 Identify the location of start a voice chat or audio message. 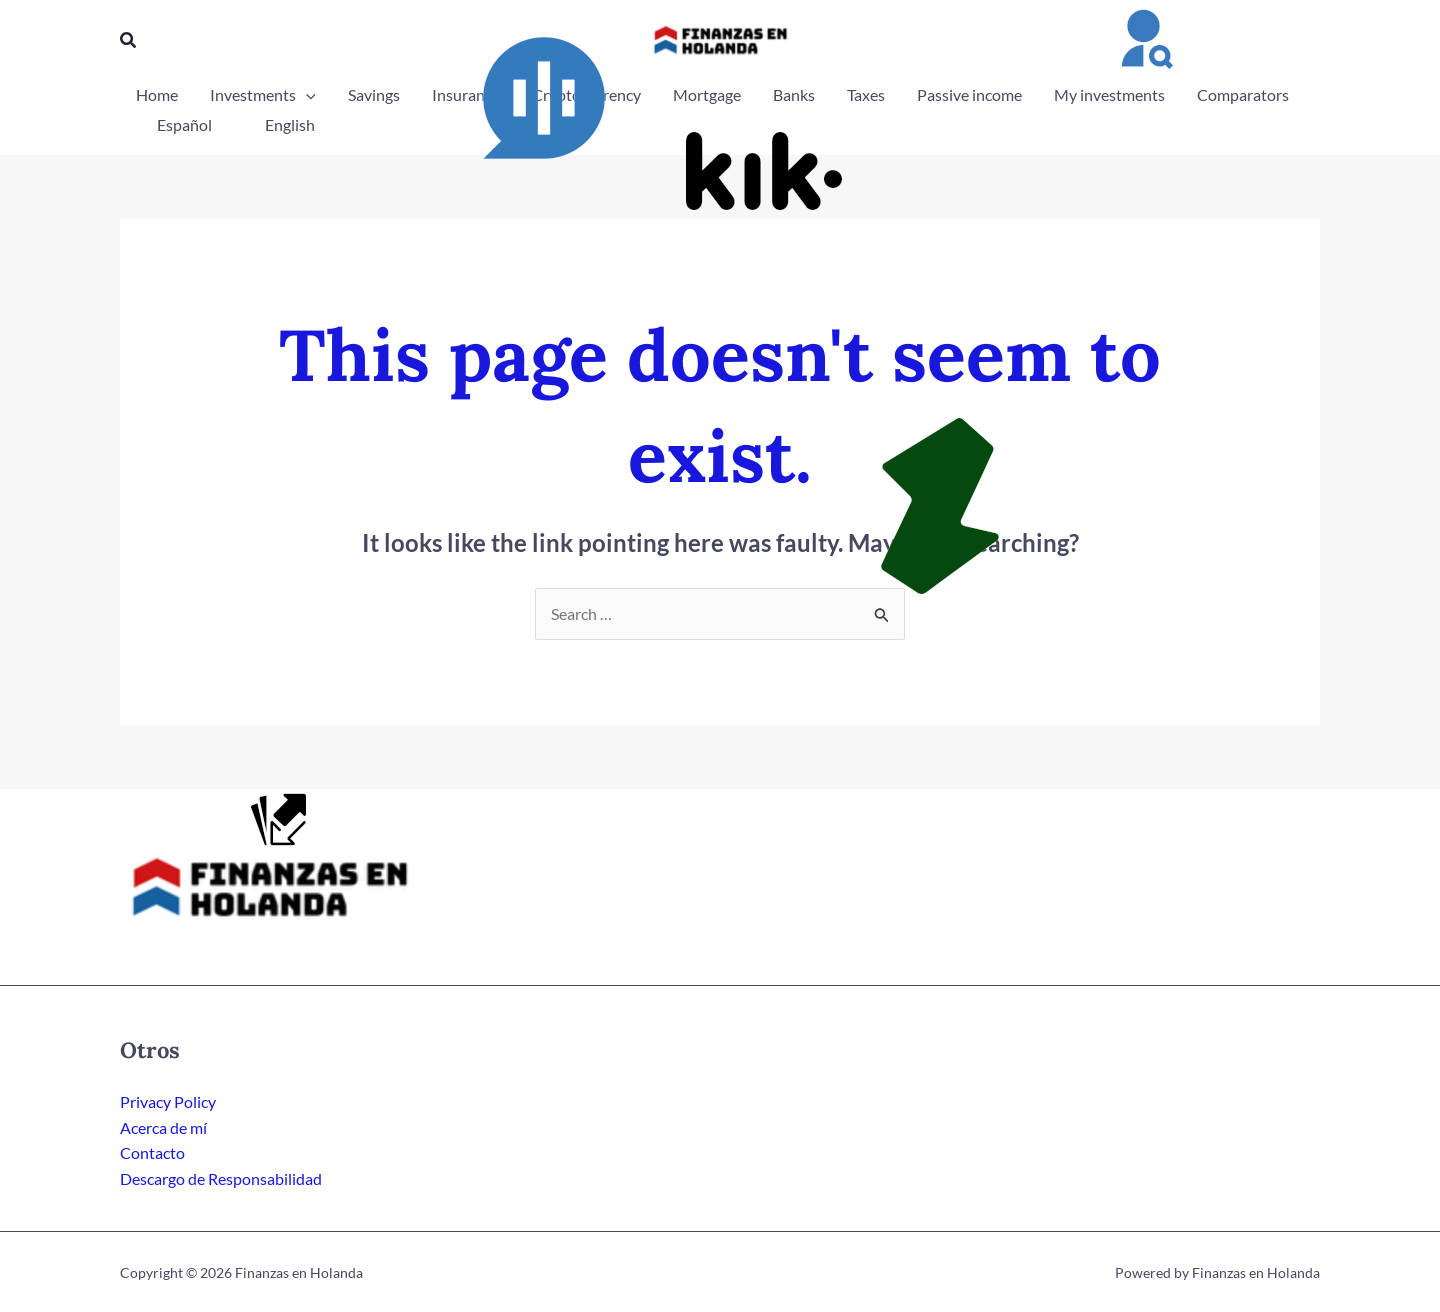
(544, 98).